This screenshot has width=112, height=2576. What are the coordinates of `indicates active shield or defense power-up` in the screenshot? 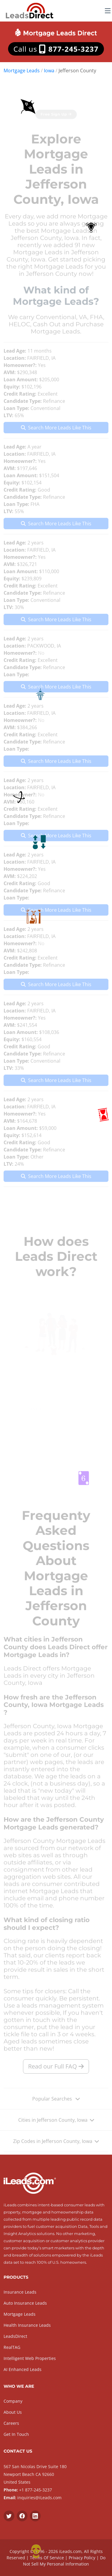 It's located at (91, 227).